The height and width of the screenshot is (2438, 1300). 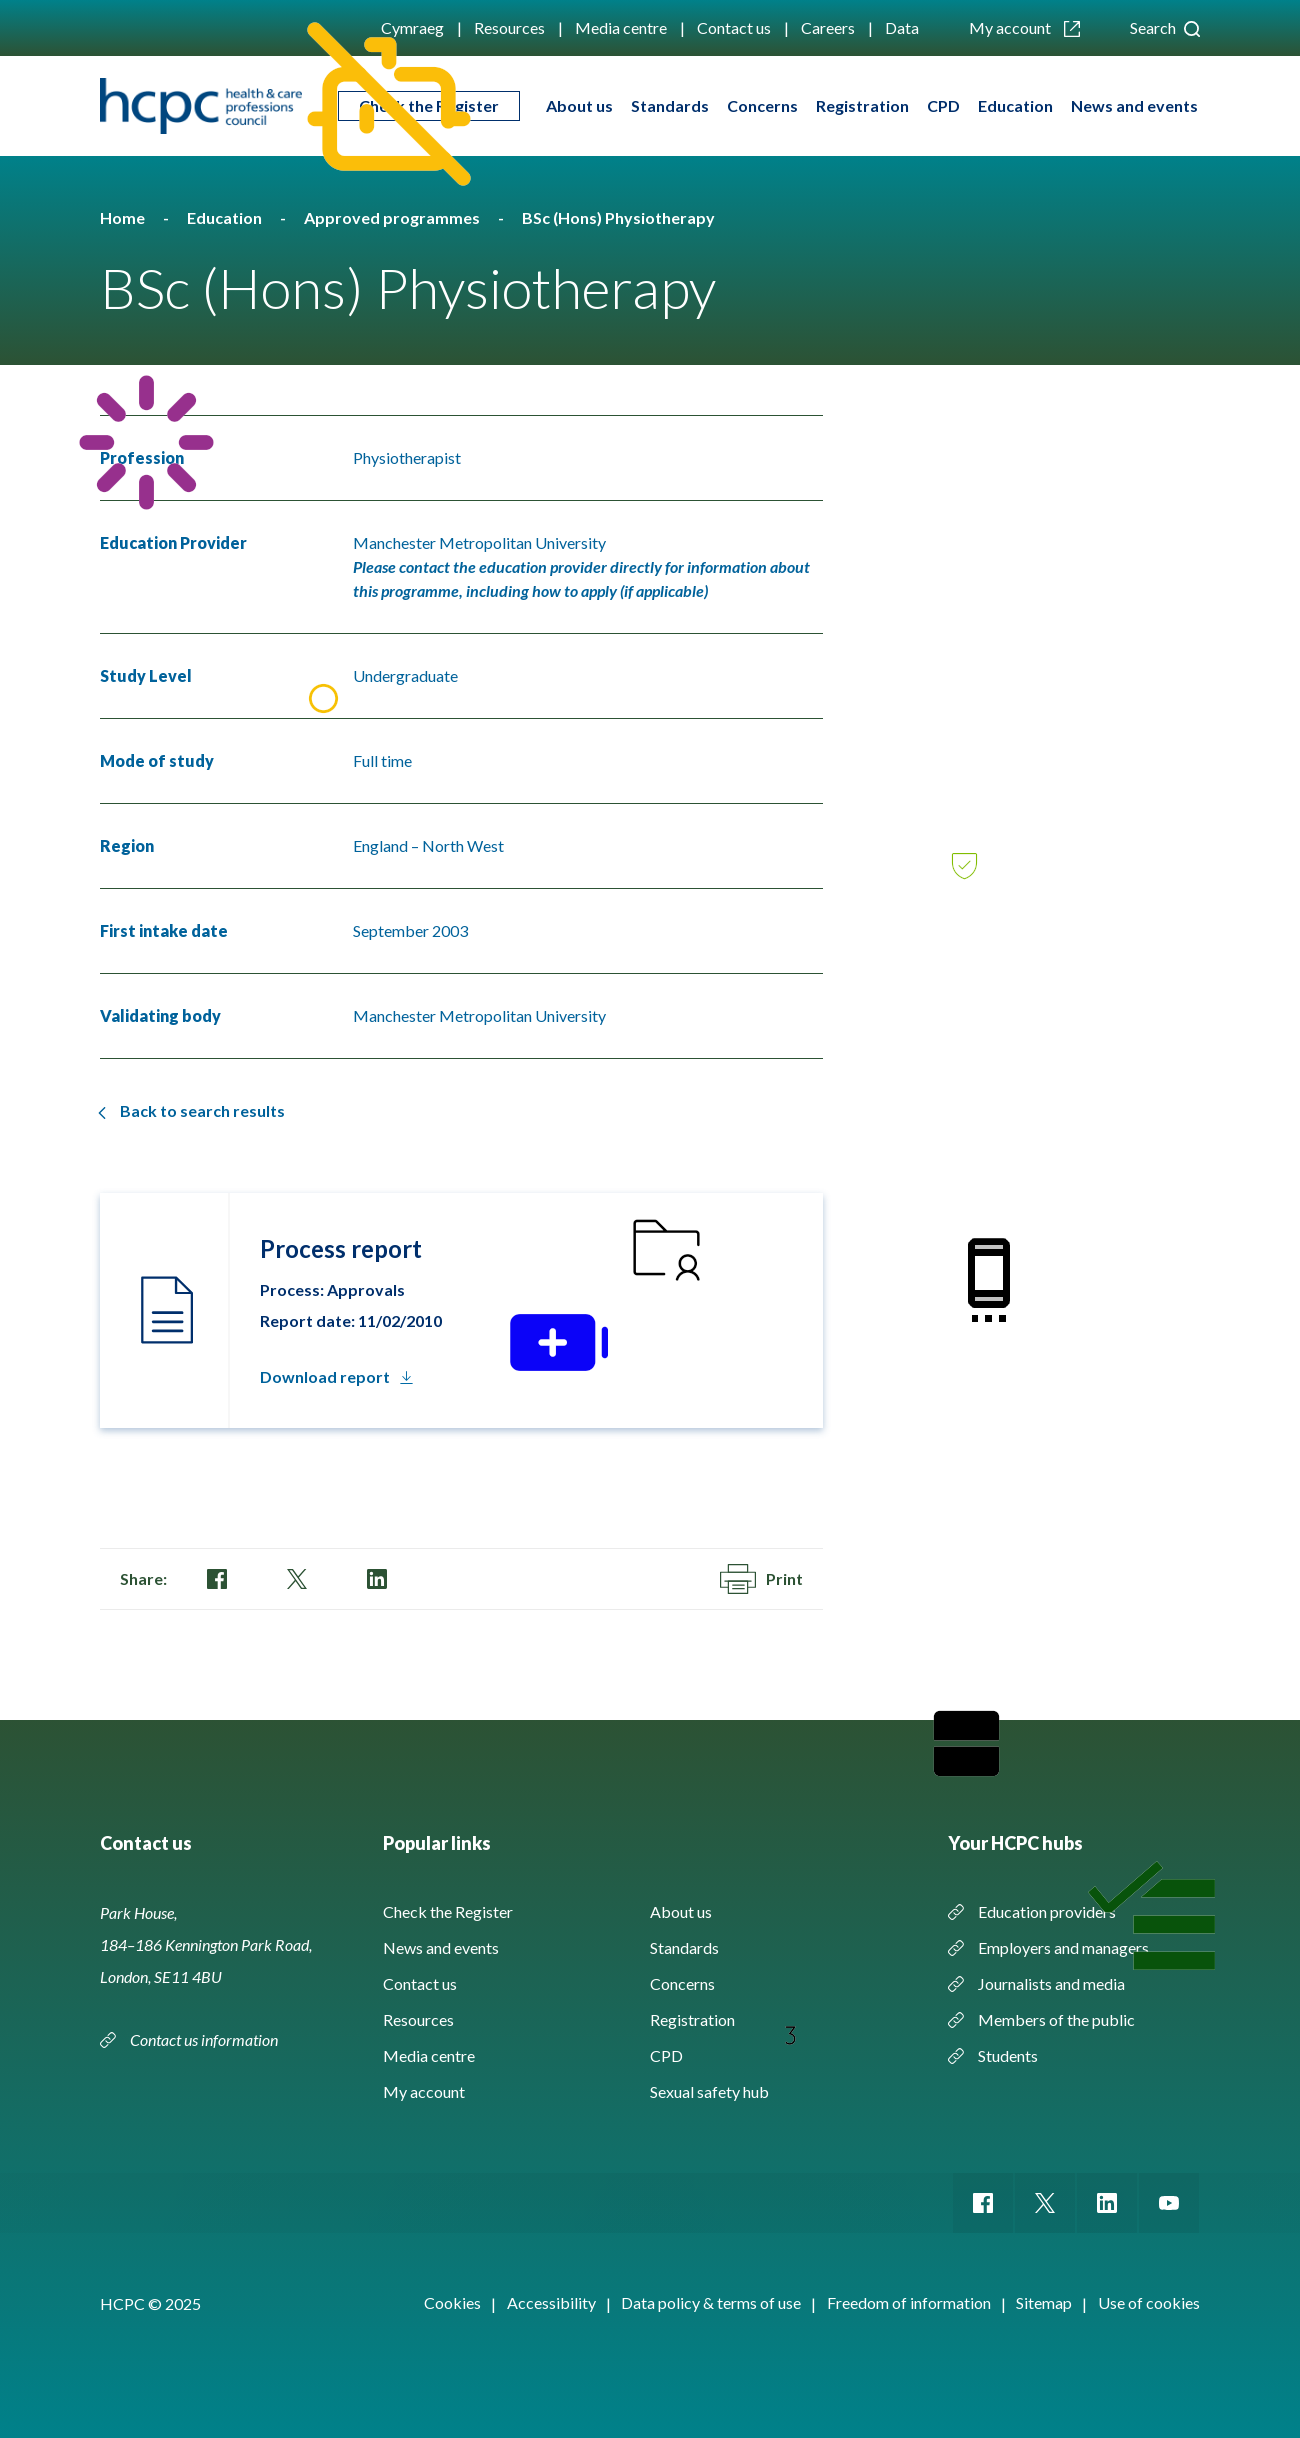 I want to click on disable bot or AI assistant, so click(x=389, y=104).